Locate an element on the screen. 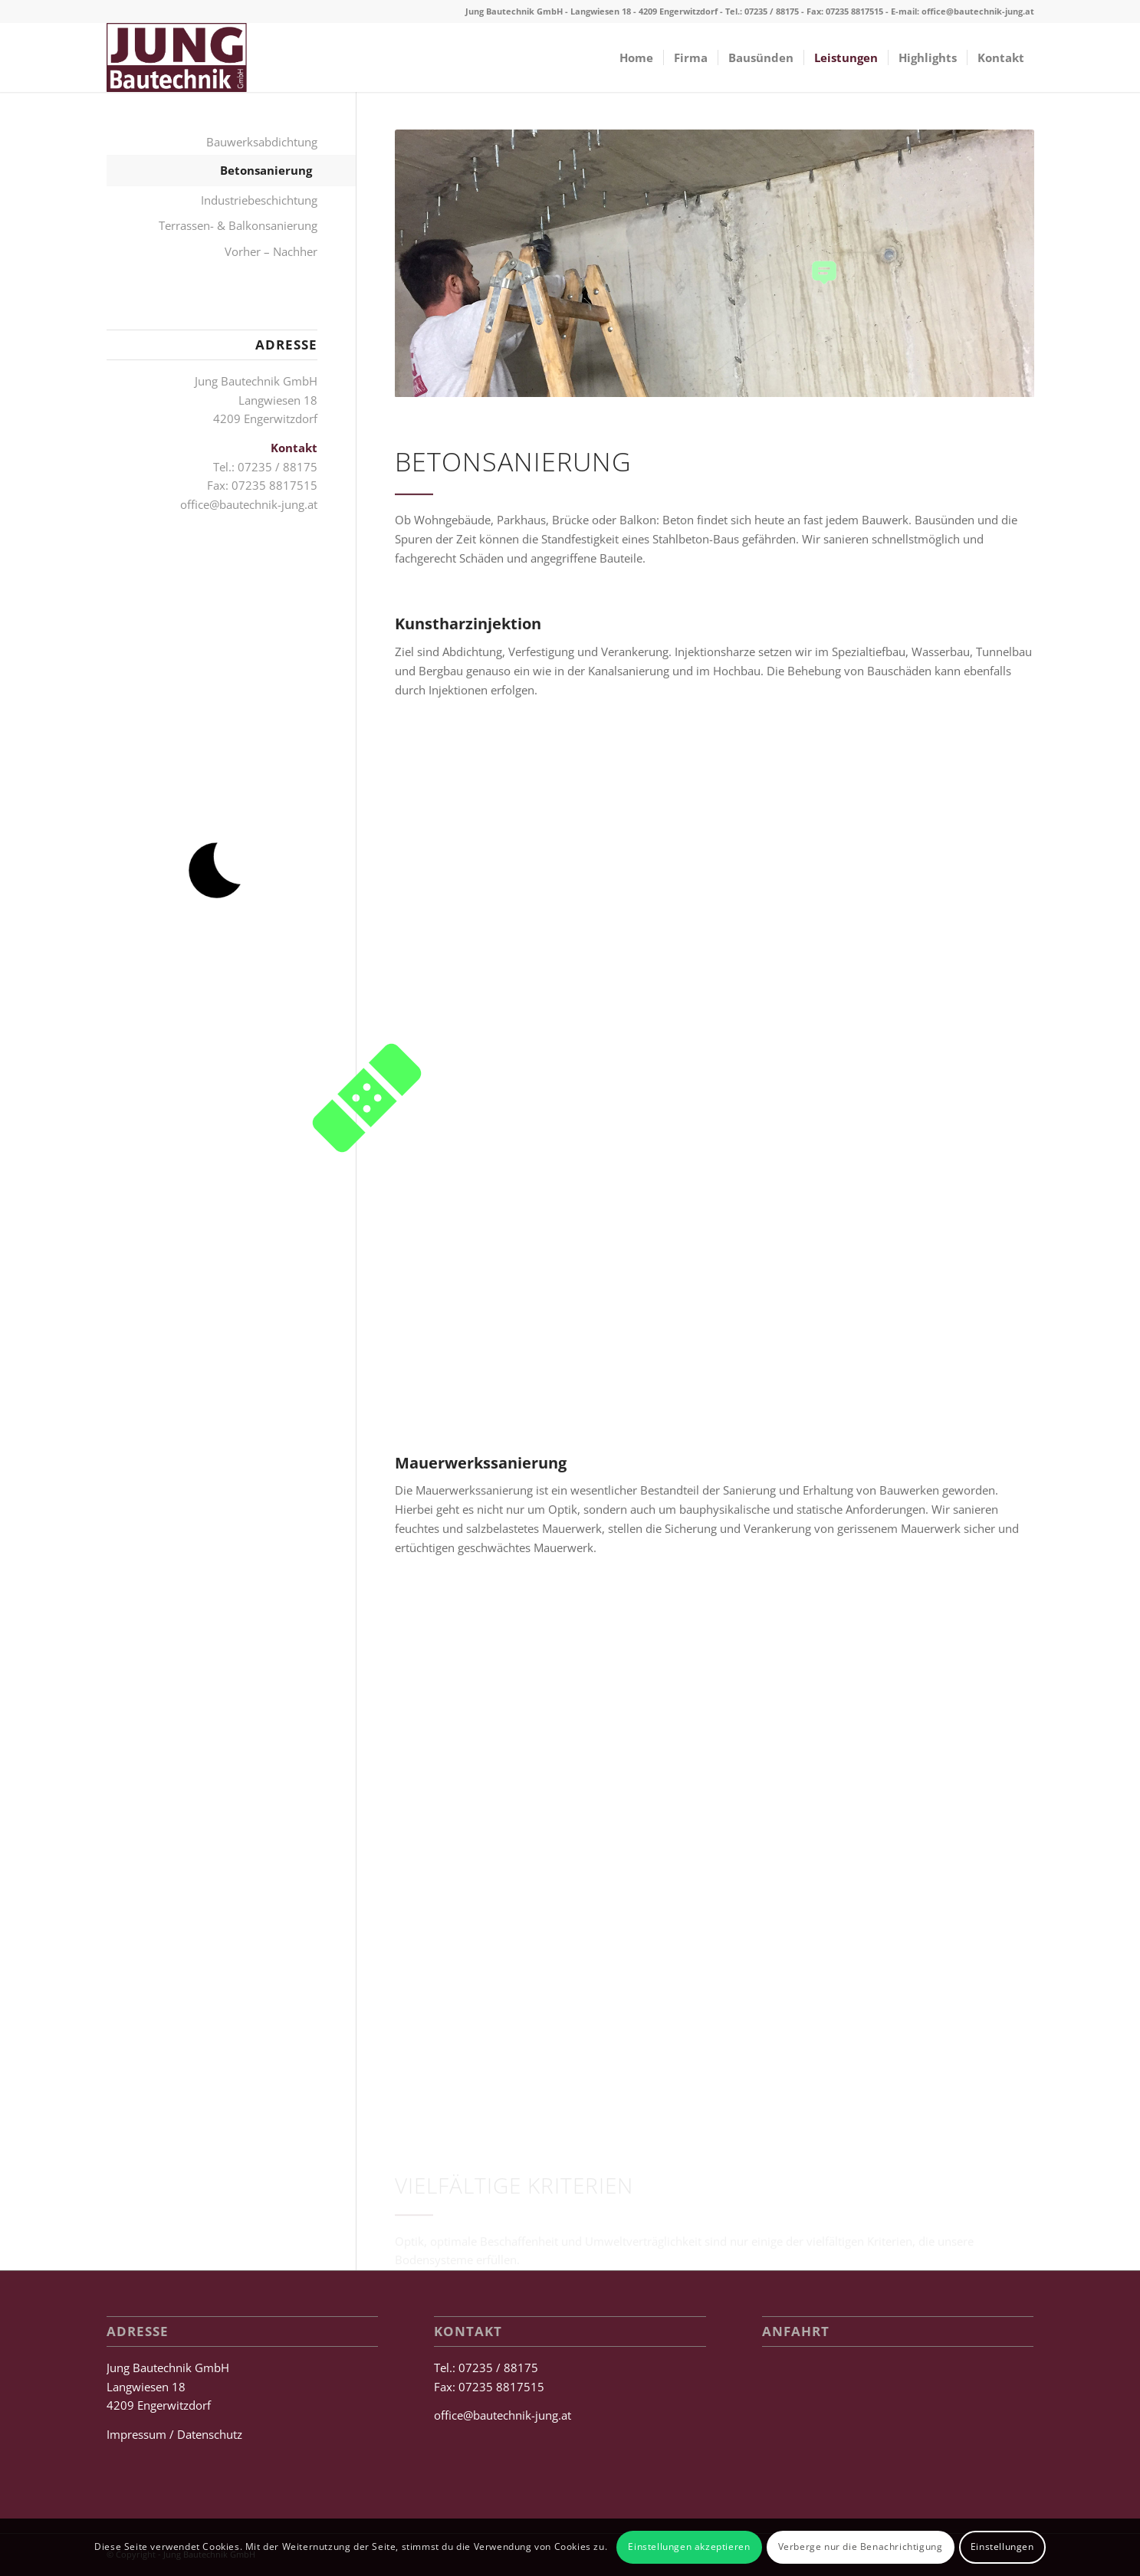  enable bedtime or sleep mode is located at coordinates (216, 870).